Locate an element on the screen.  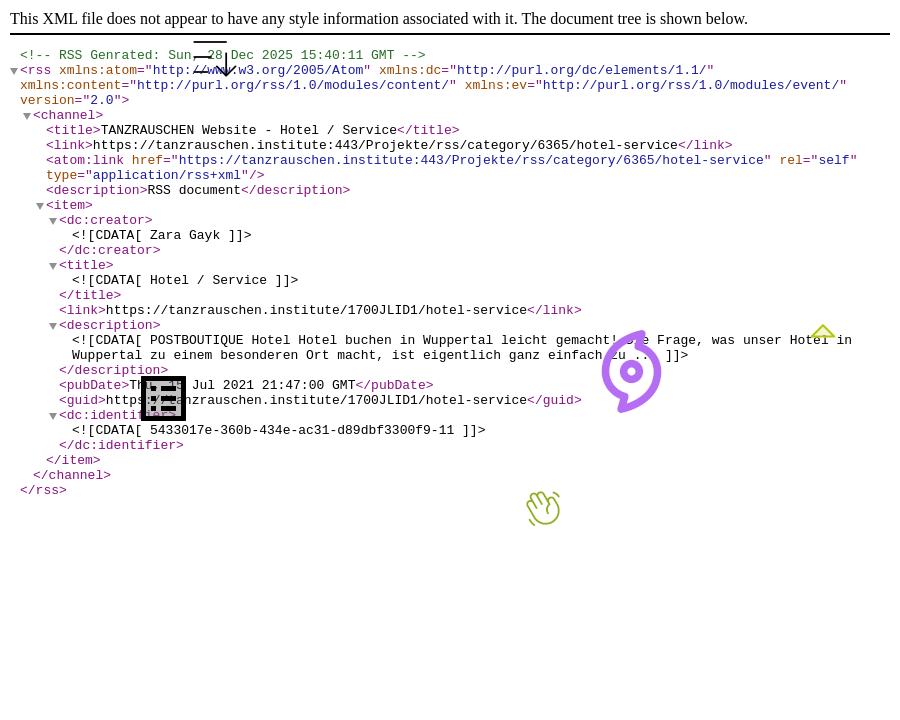
indicates severe weather alert or hurricane warning is located at coordinates (631, 371).